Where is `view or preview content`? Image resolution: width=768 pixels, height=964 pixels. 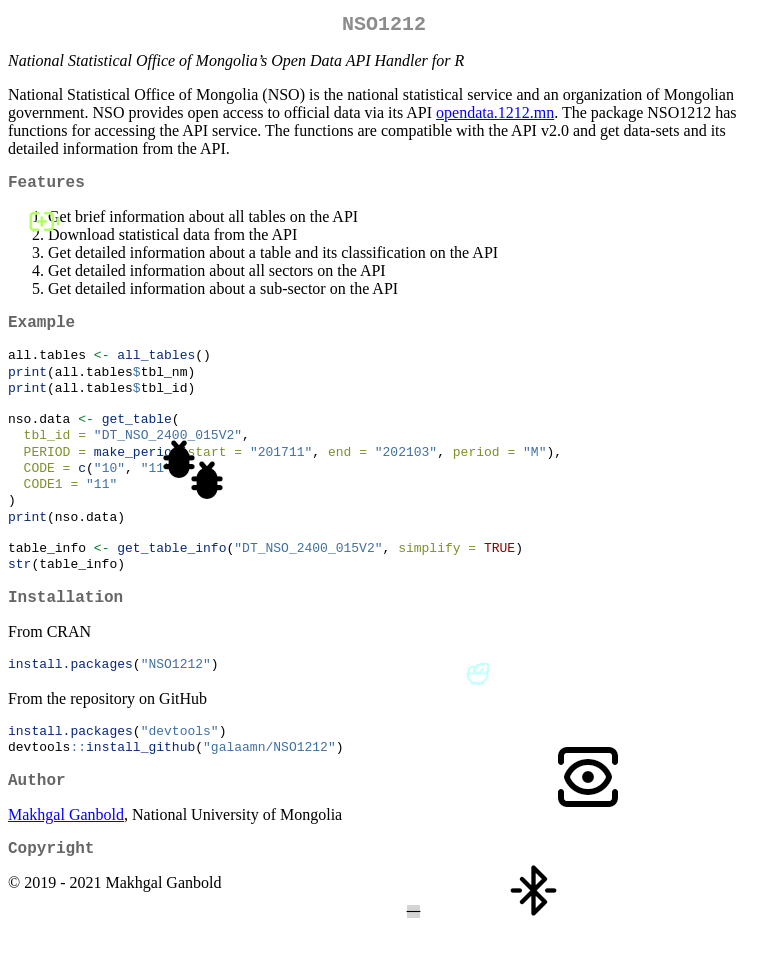
view or preview content is located at coordinates (588, 777).